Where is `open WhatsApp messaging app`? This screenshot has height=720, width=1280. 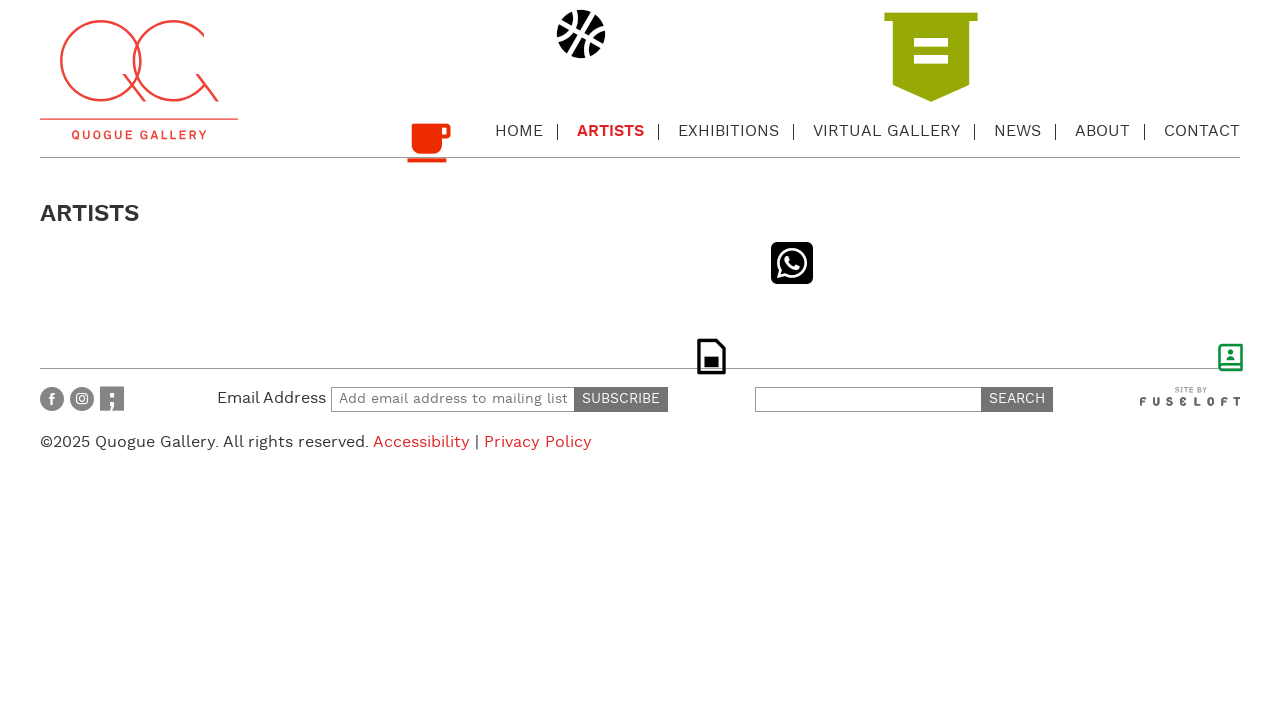 open WhatsApp messaging app is located at coordinates (792, 263).